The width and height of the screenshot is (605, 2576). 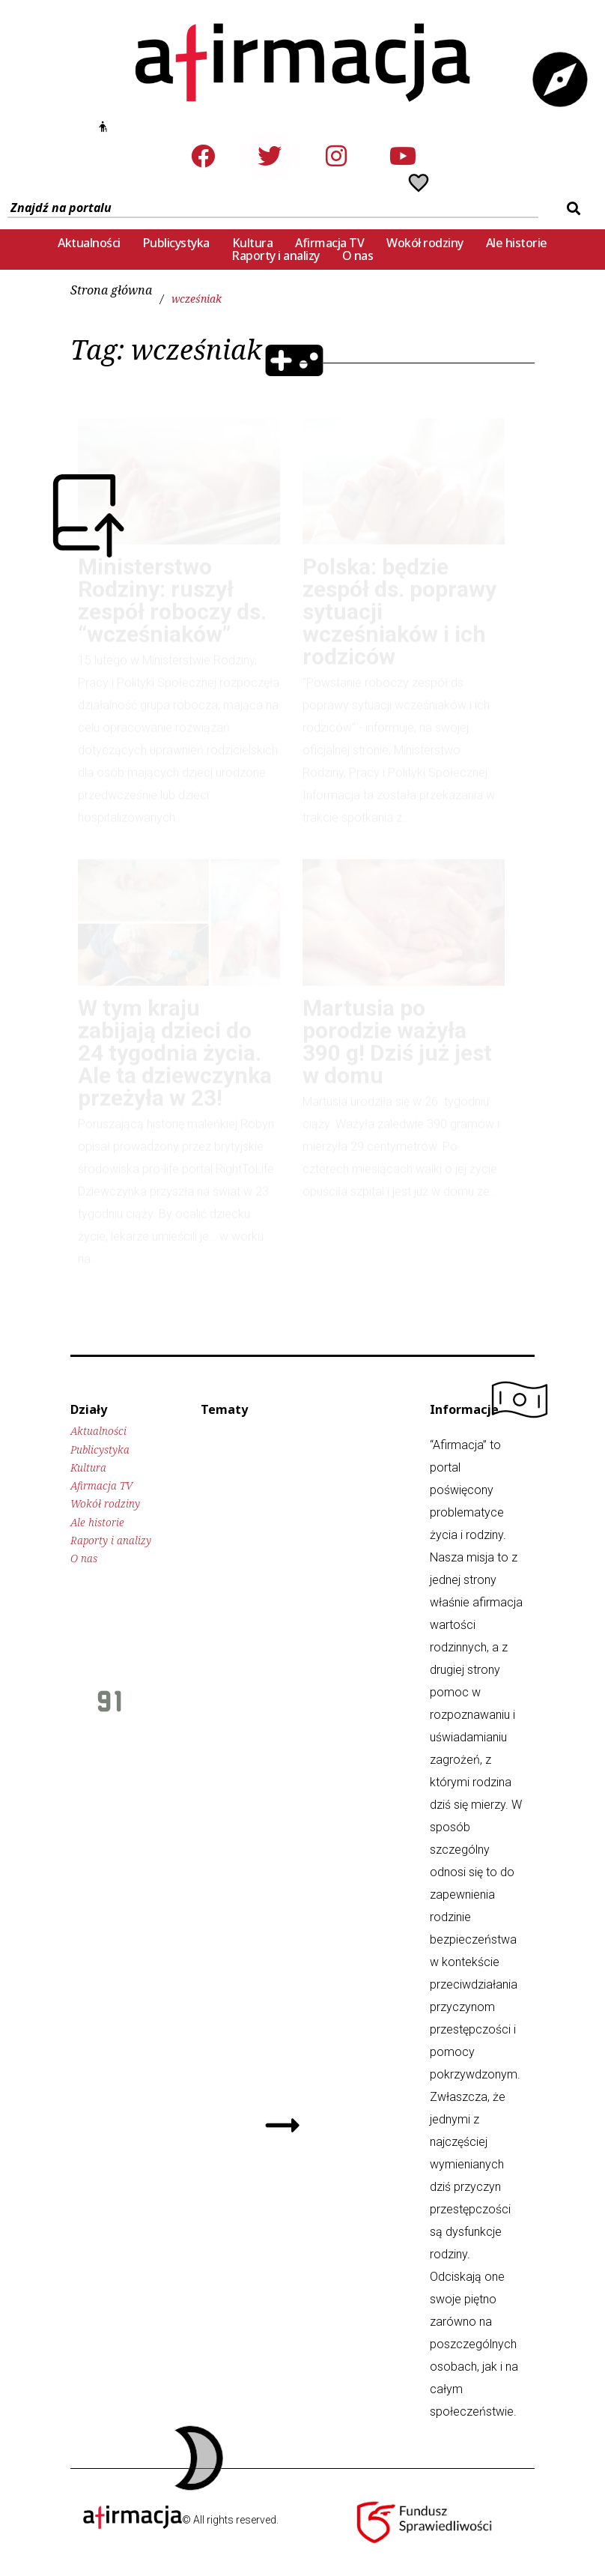 I want to click on indicates accessibility features or services, so click(x=103, y=127).